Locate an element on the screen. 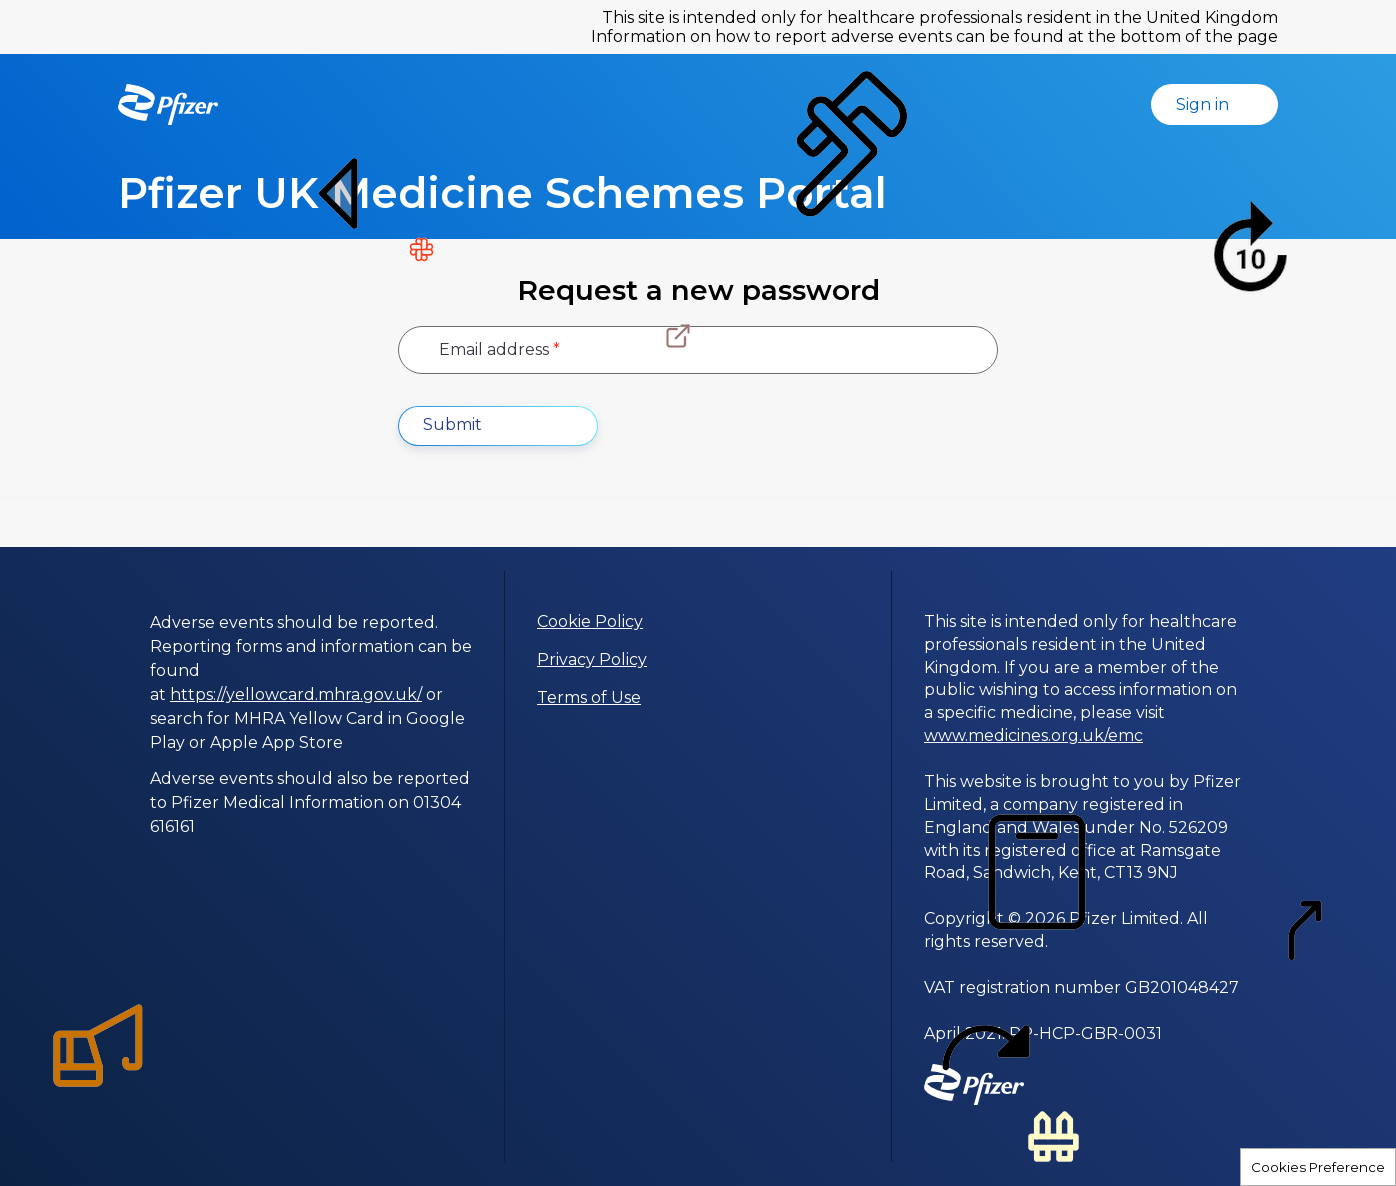 Image resolution: width=1396 pixels, height=1186 pixels. bear right at the next turn is located at coordinates (1303, 930).